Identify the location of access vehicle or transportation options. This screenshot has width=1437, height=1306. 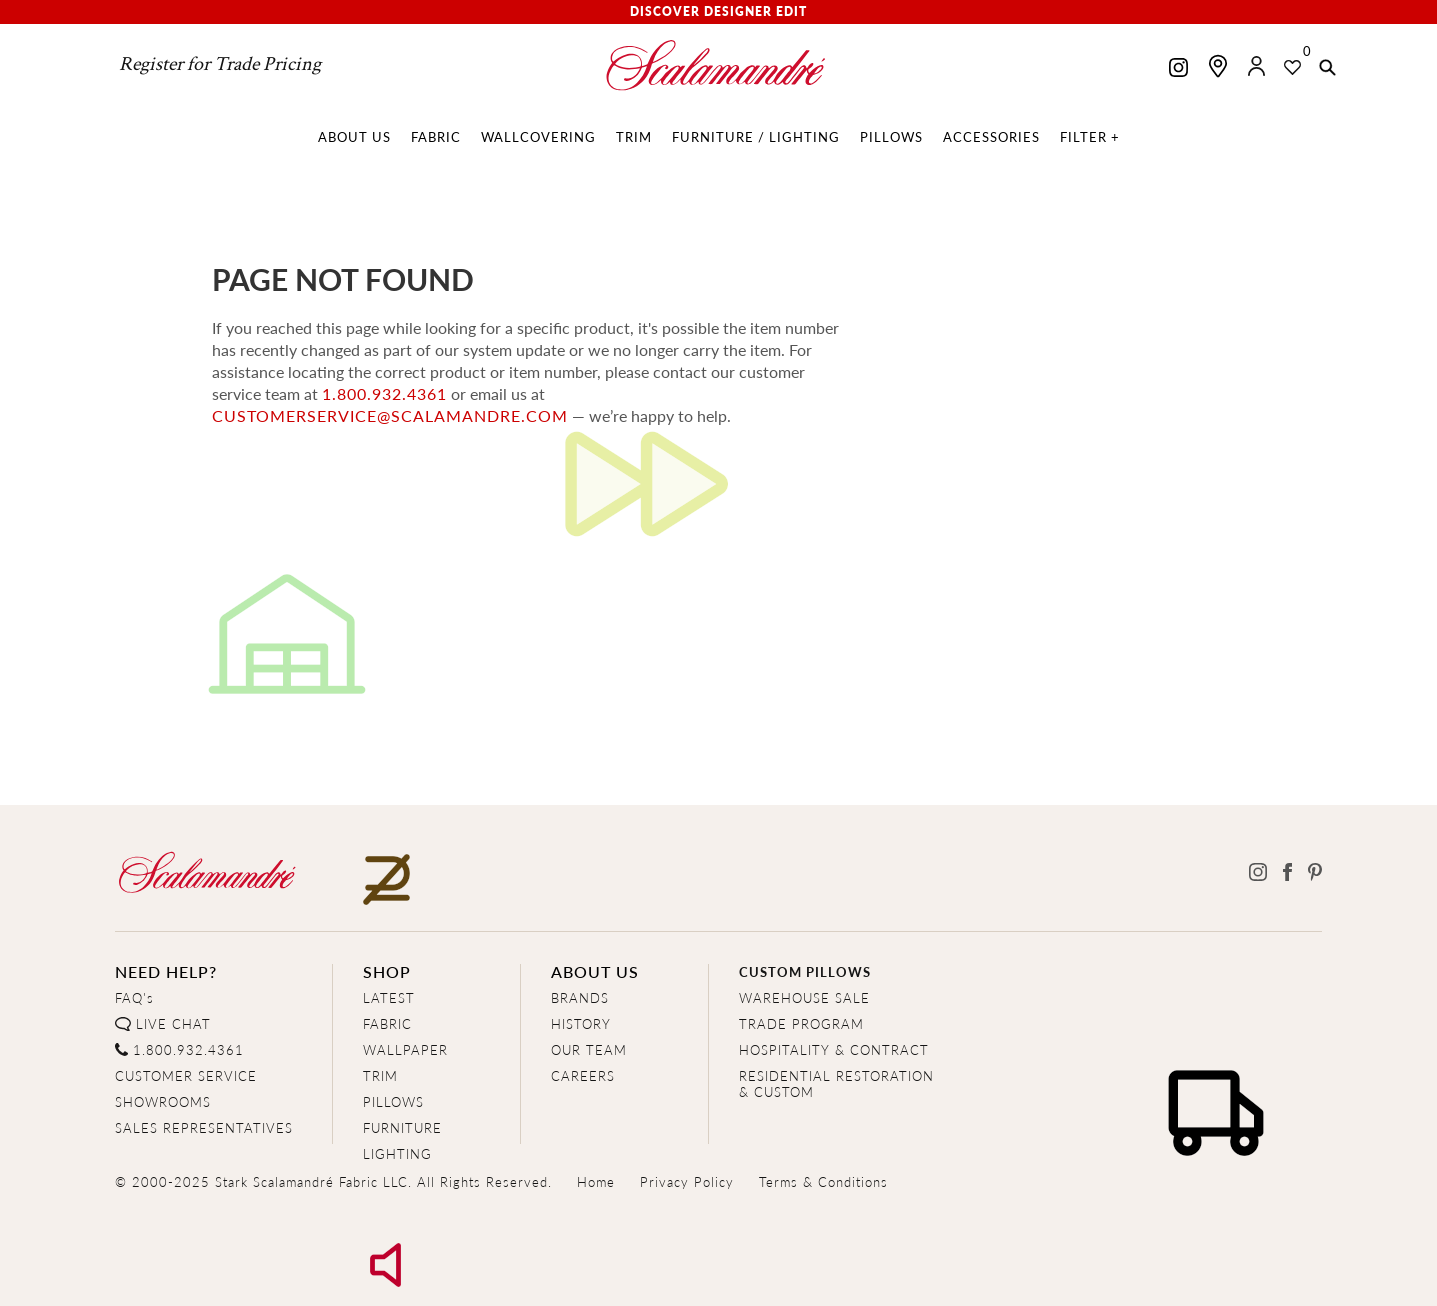
(1216, 1113).